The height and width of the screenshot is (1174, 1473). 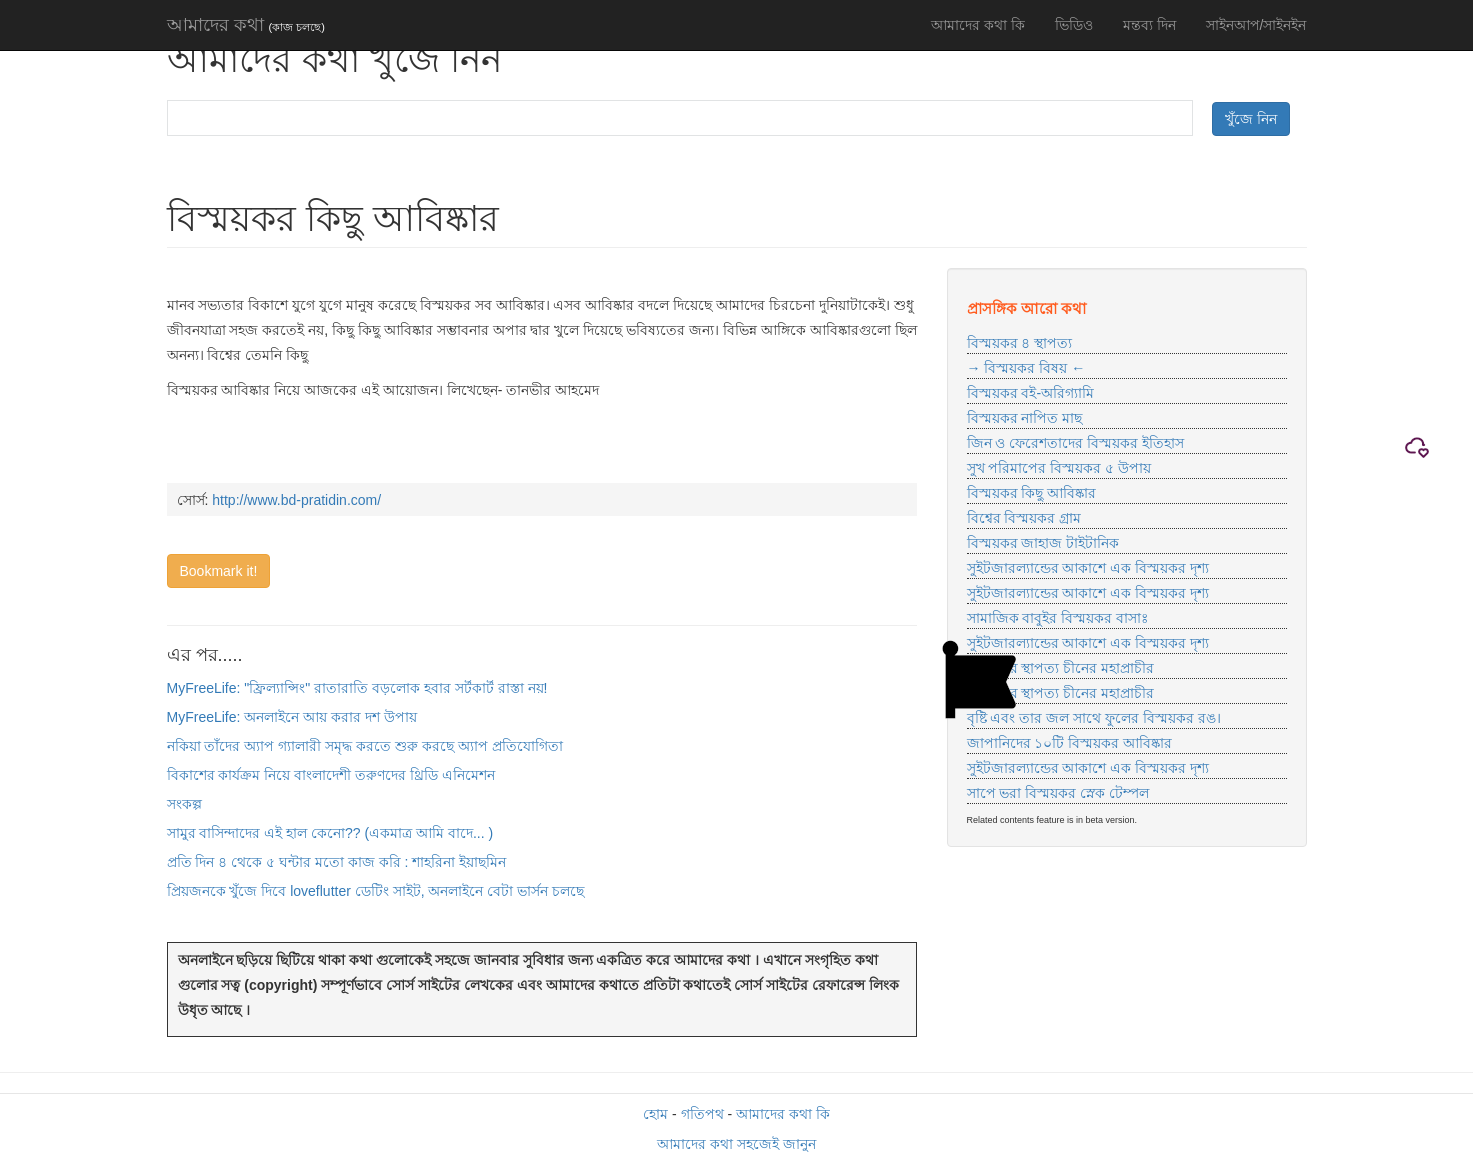 I want to click on font awesome brand logo, so click(x=979, y=679).